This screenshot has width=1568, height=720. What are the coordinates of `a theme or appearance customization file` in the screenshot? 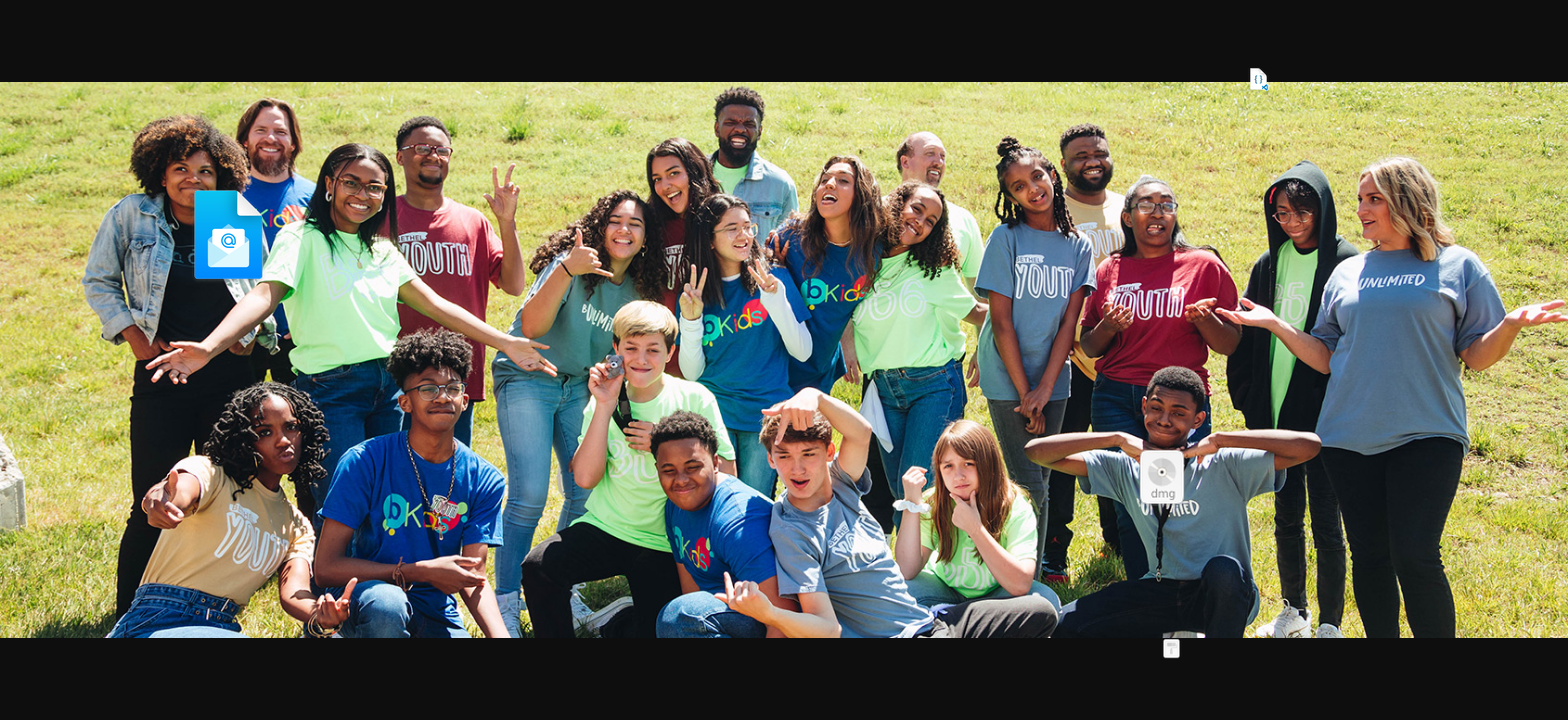 It's located at (1171, 648).